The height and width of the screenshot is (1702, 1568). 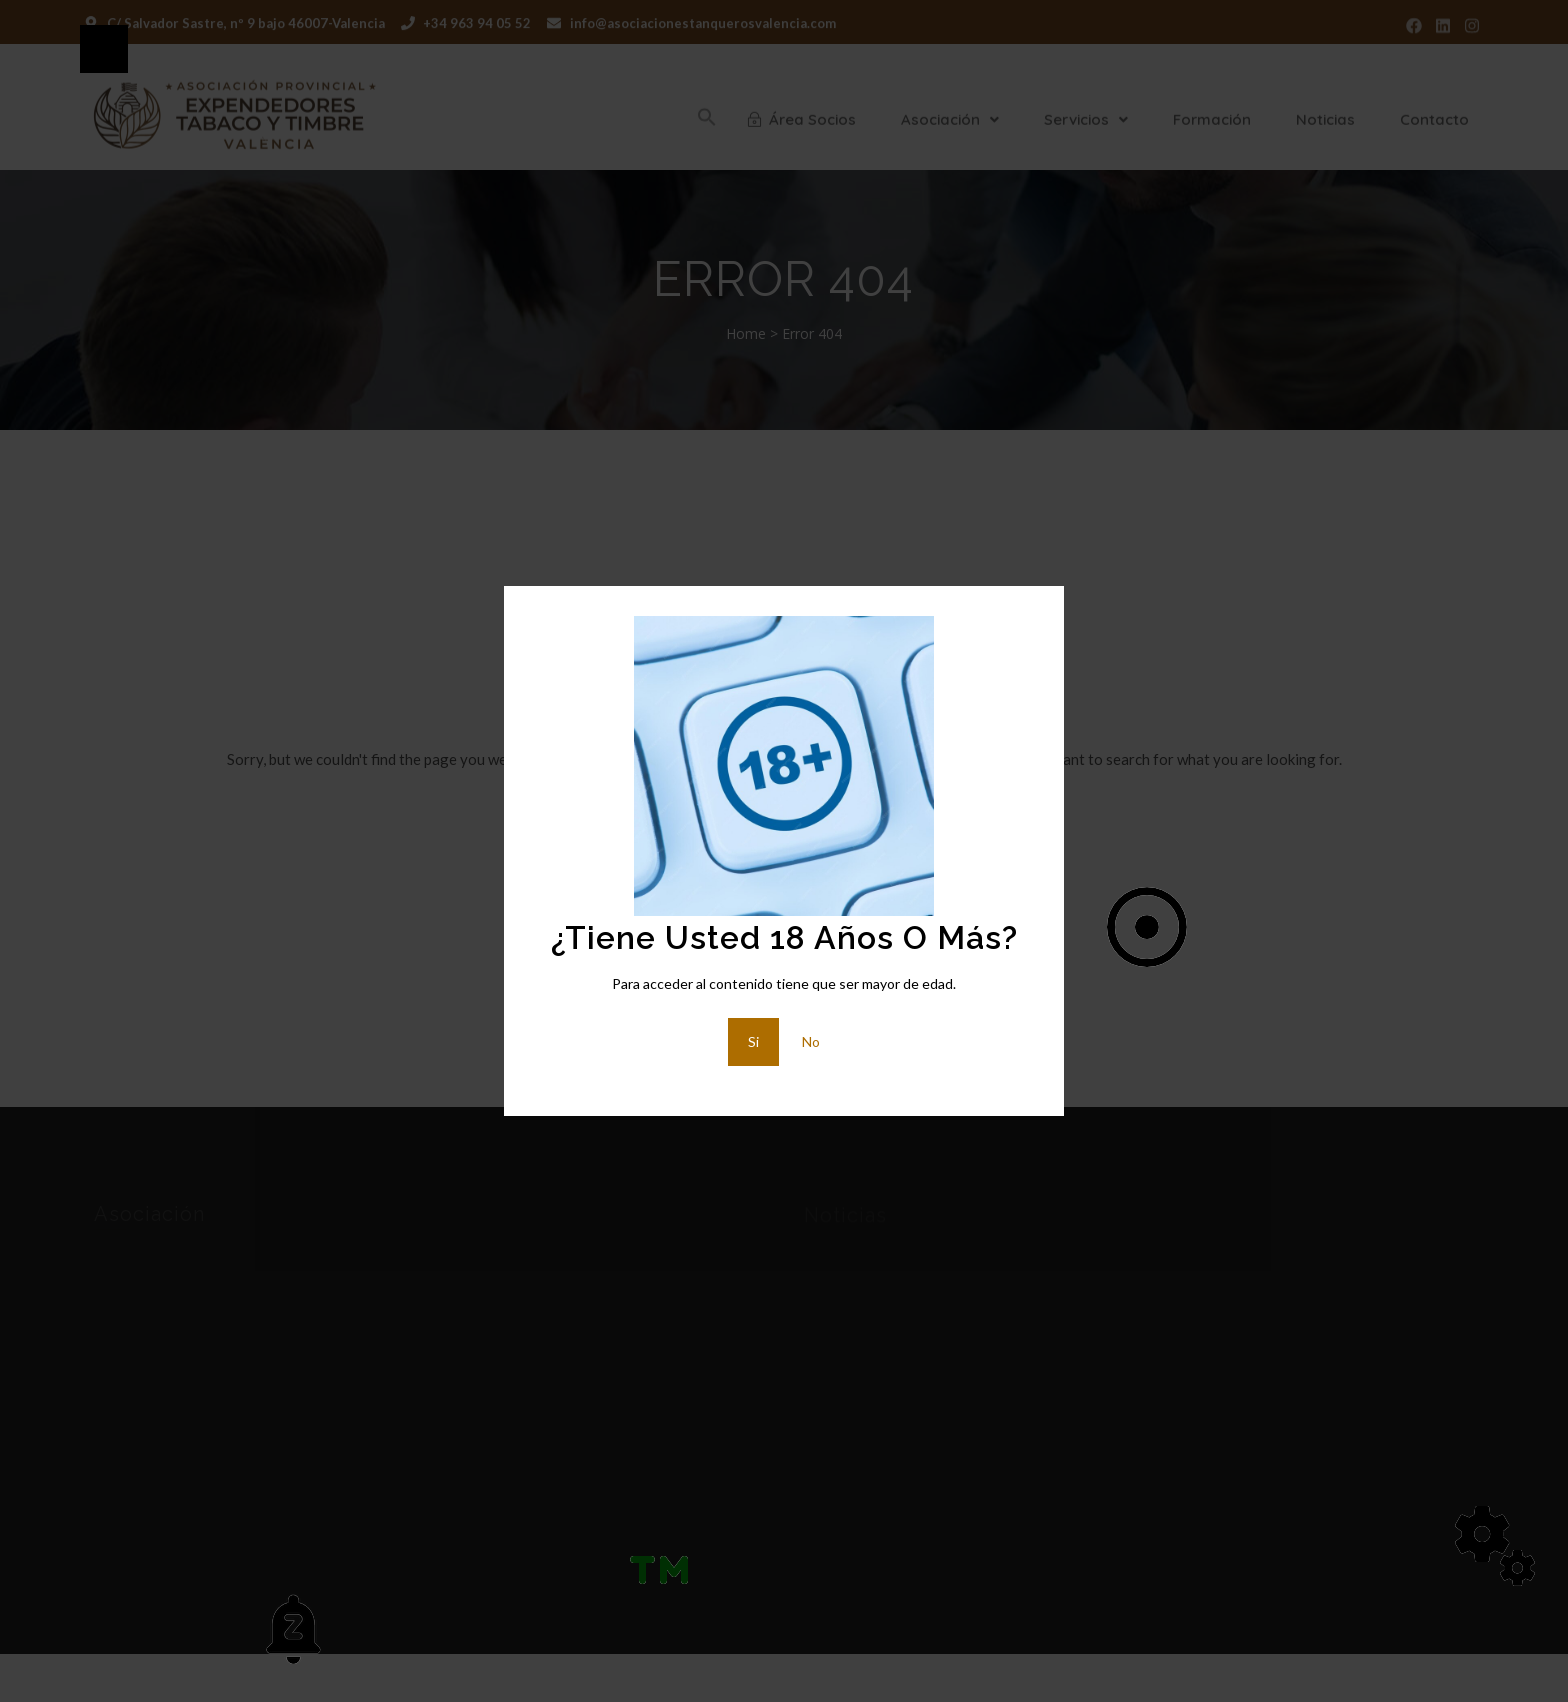 I want to click on stop media playback, so click(x=104, y=49).